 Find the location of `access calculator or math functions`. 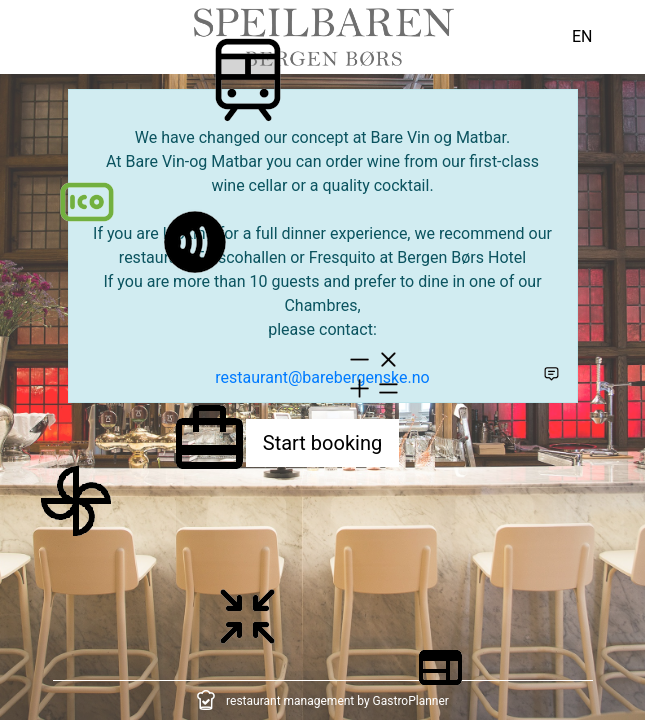

access calculator or math functions is located at coordinates (374, 374).